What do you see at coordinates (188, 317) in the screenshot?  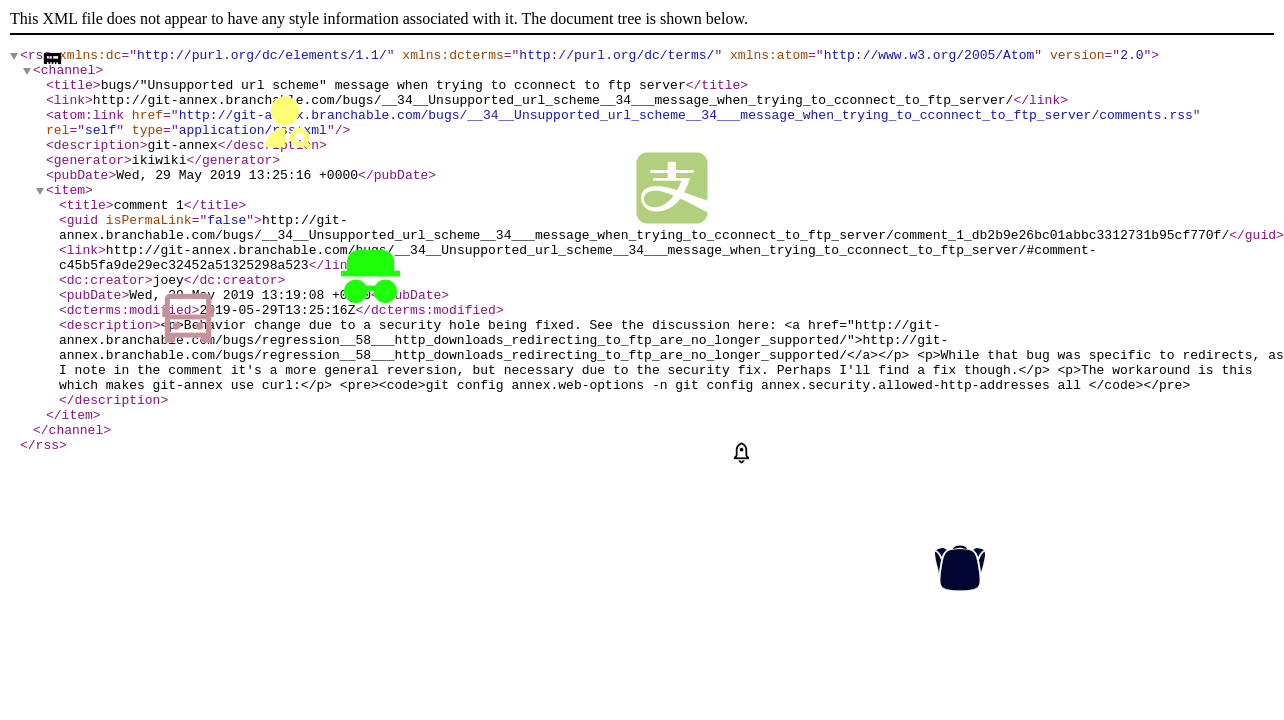 I see `view bus routes or schedules` at bounding box center [188, 317].